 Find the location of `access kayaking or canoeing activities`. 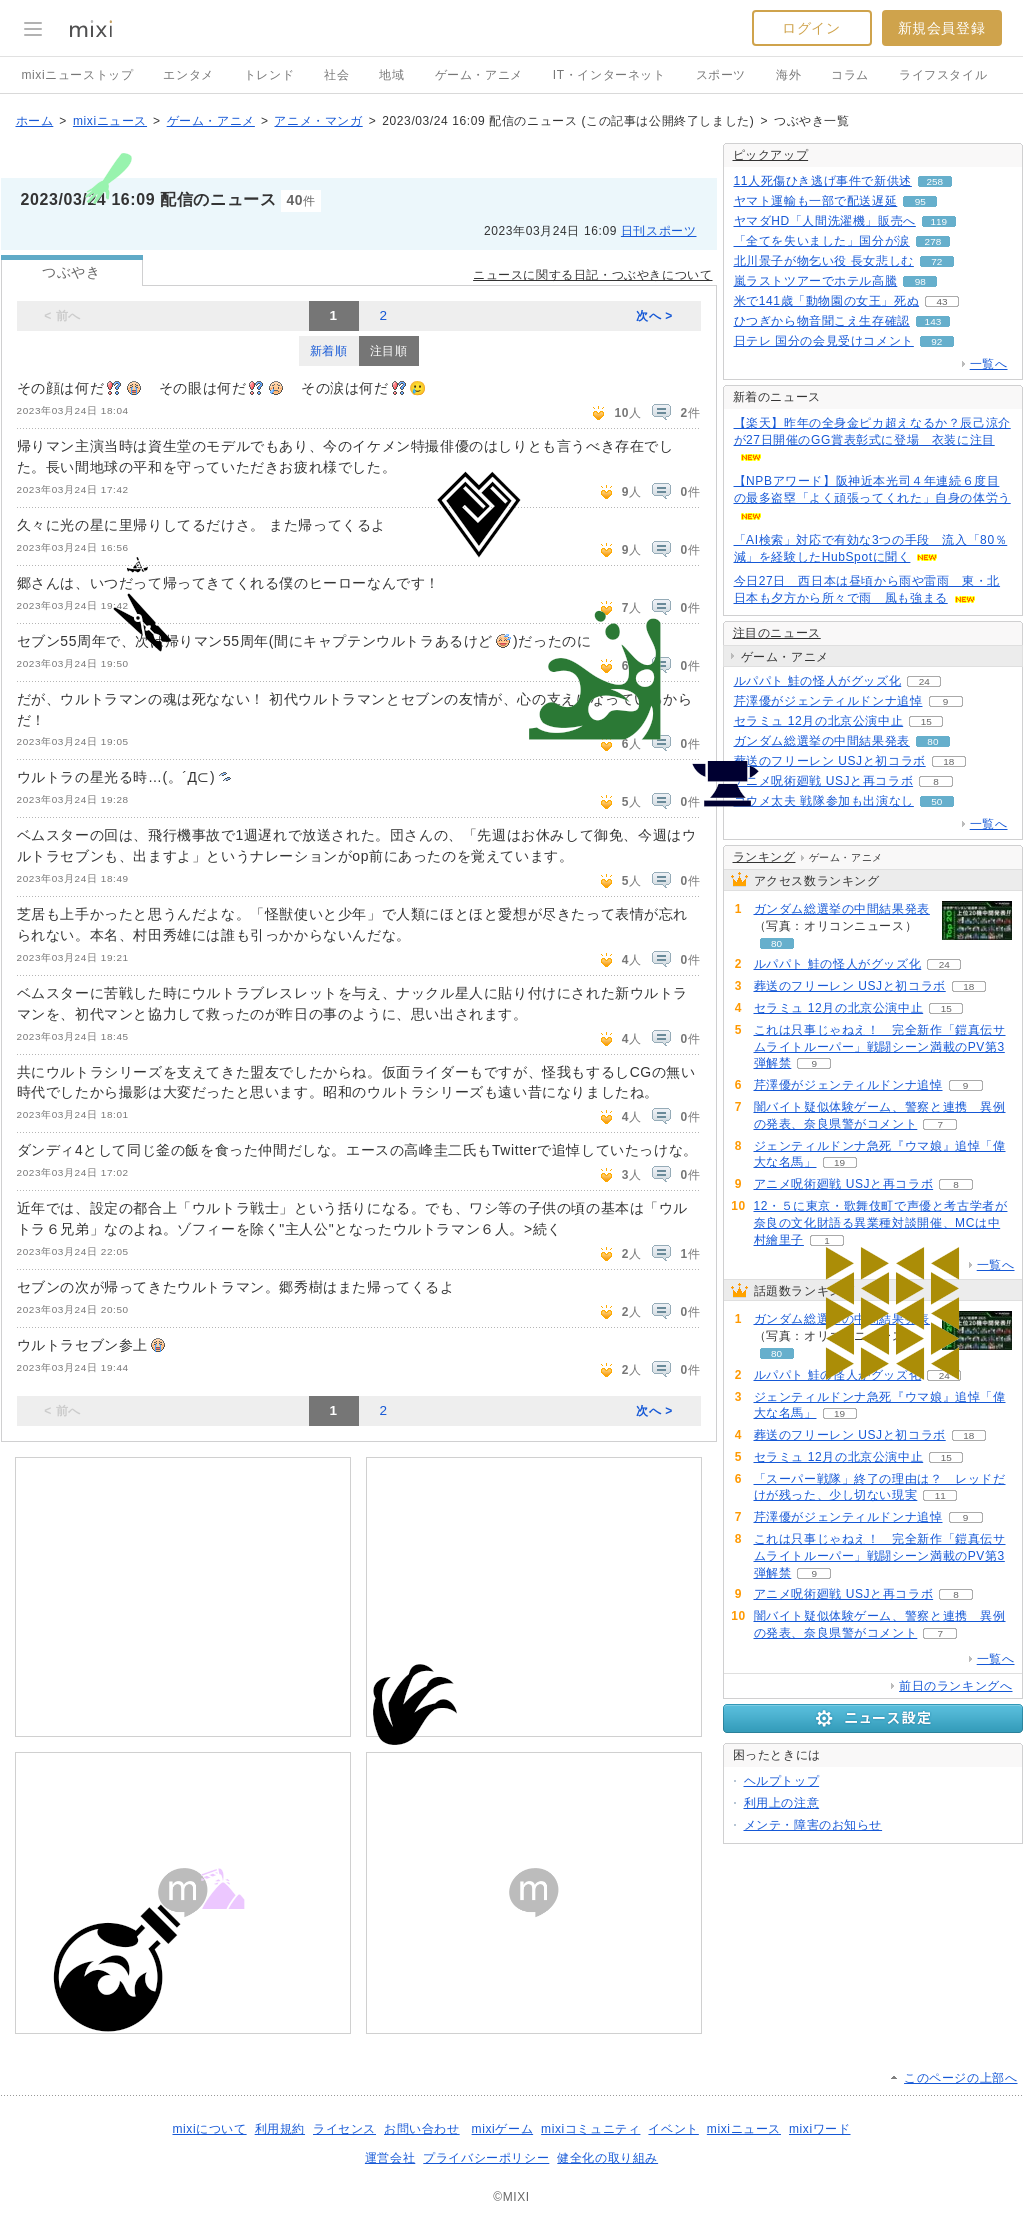

access kayaking or canoeing activities is located at coordinates (137, 565).